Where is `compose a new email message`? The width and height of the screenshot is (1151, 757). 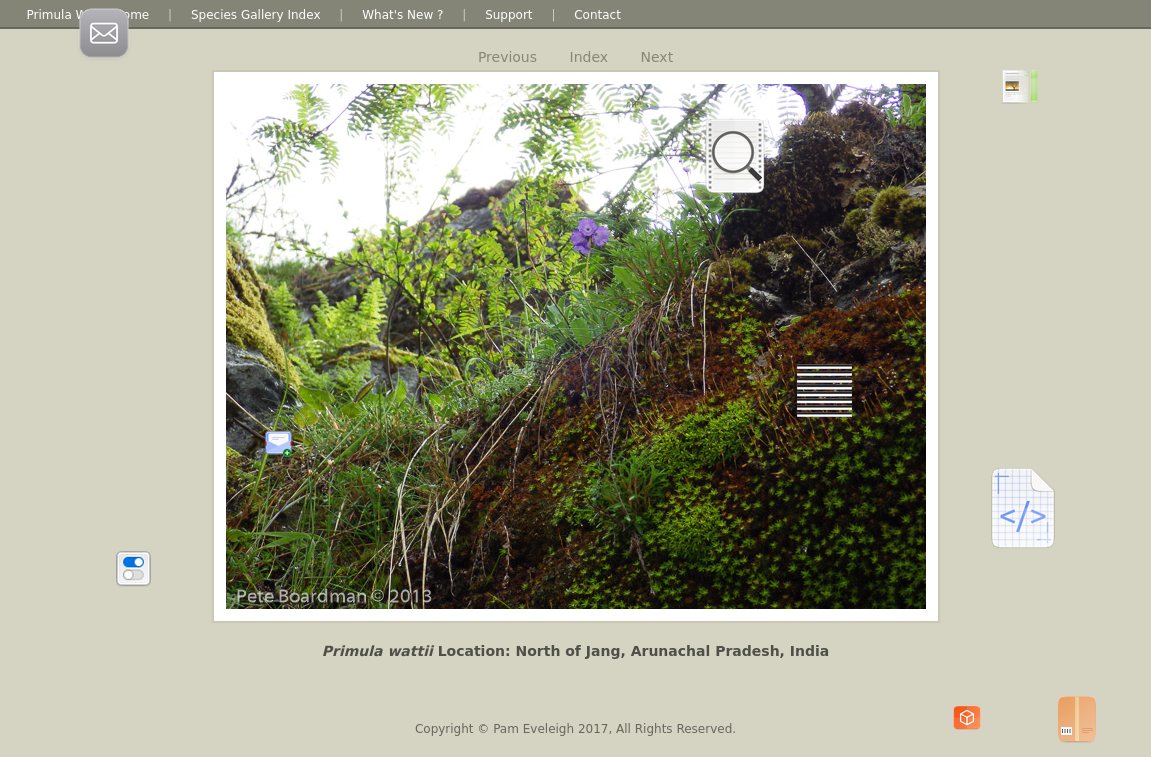
compose a new email message is located at coordinates (278, 442).